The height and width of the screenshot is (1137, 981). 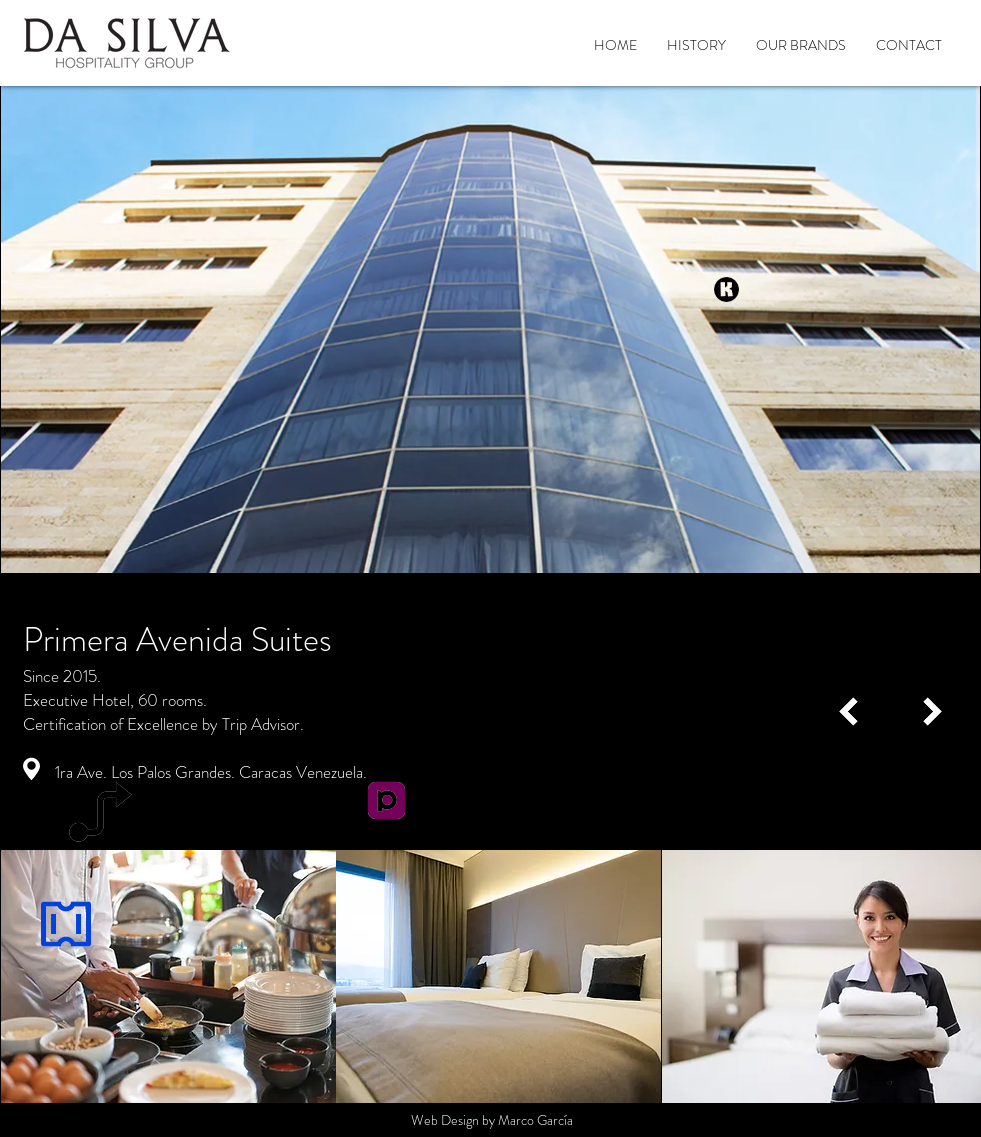 I want to click on konva javascript library logo, so click(x=726, y=289).